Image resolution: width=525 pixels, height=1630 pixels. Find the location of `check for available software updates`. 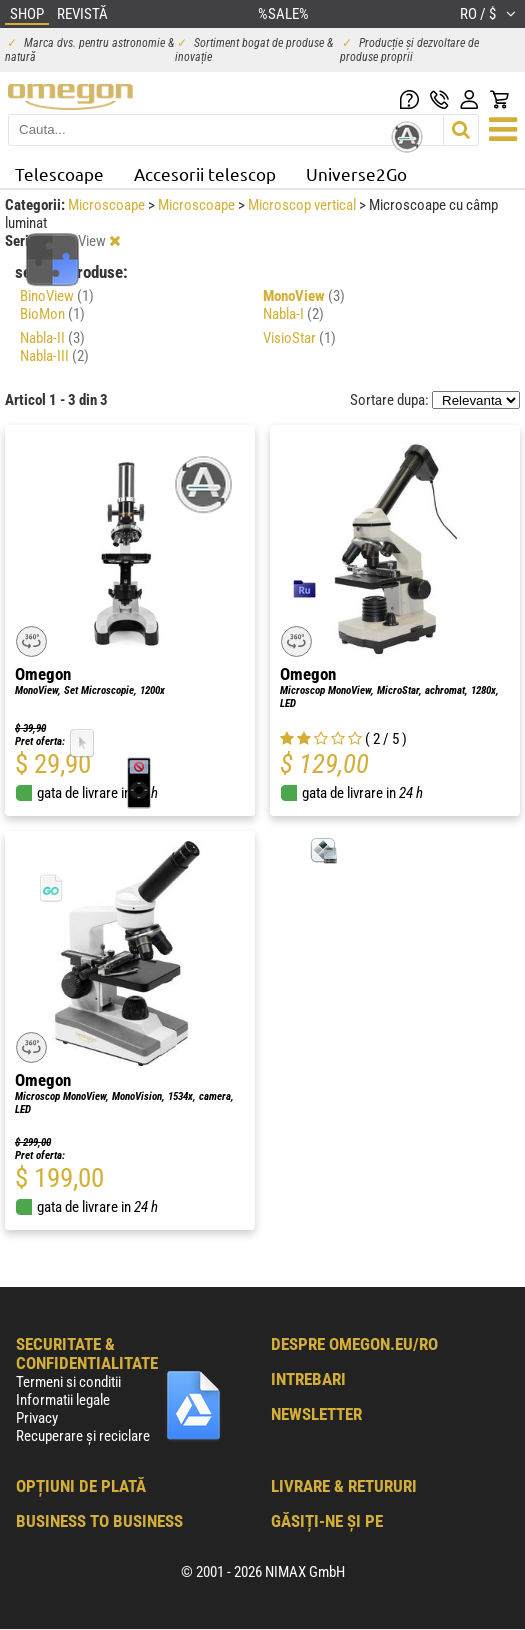

check for available software updates is located at coordinates (407, 137).